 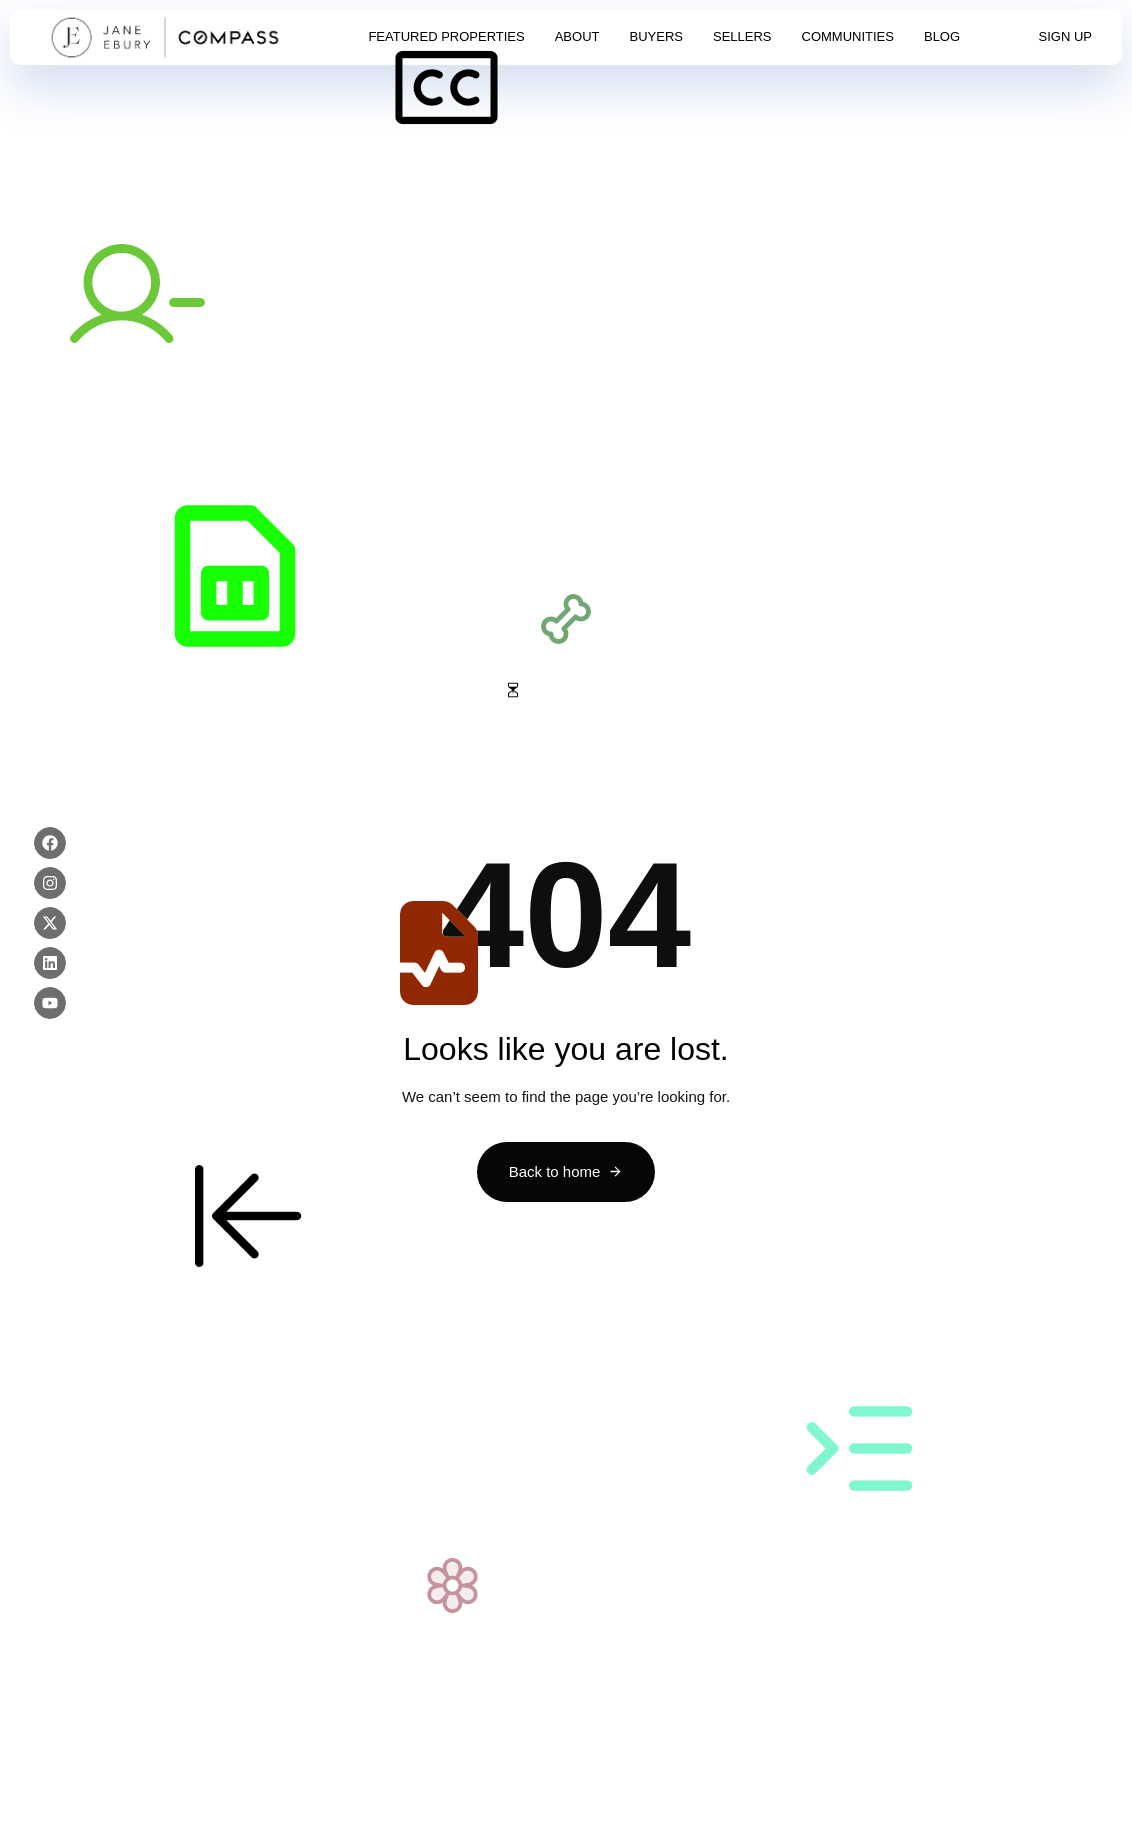 I want to click on access pet-related features or settings, so click(x=566, y=619).